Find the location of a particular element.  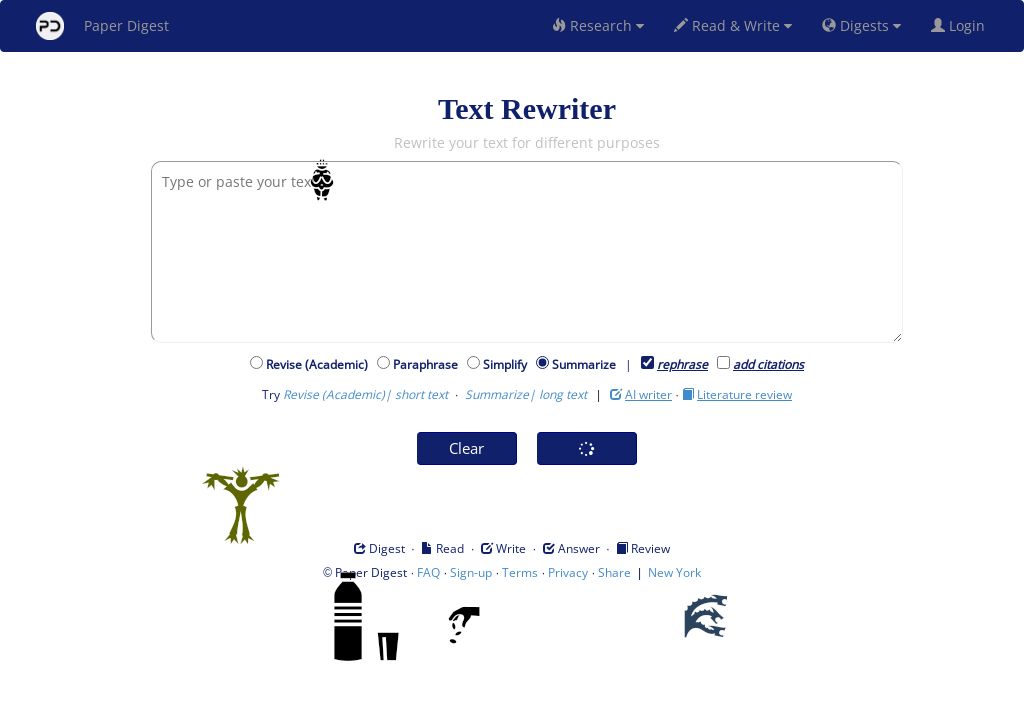

make a payment or purchase is located at coordinates (460, 625).